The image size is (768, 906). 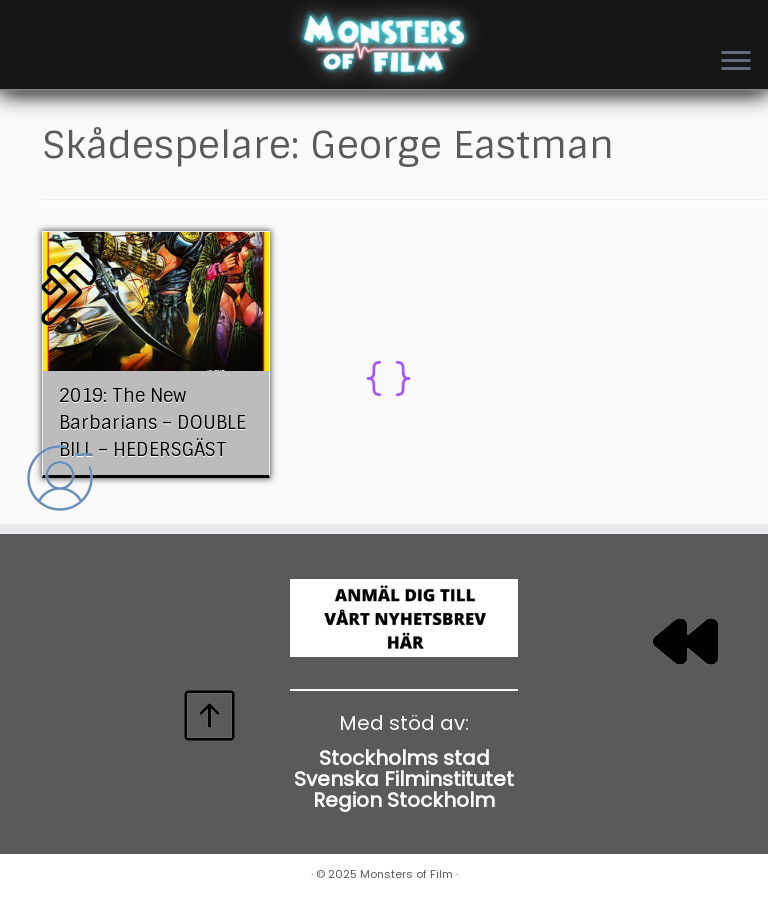 What do you see at coordinates (209, 715) in the screenshot?
I see `upload a file or content` at bounding box center [209, 715].